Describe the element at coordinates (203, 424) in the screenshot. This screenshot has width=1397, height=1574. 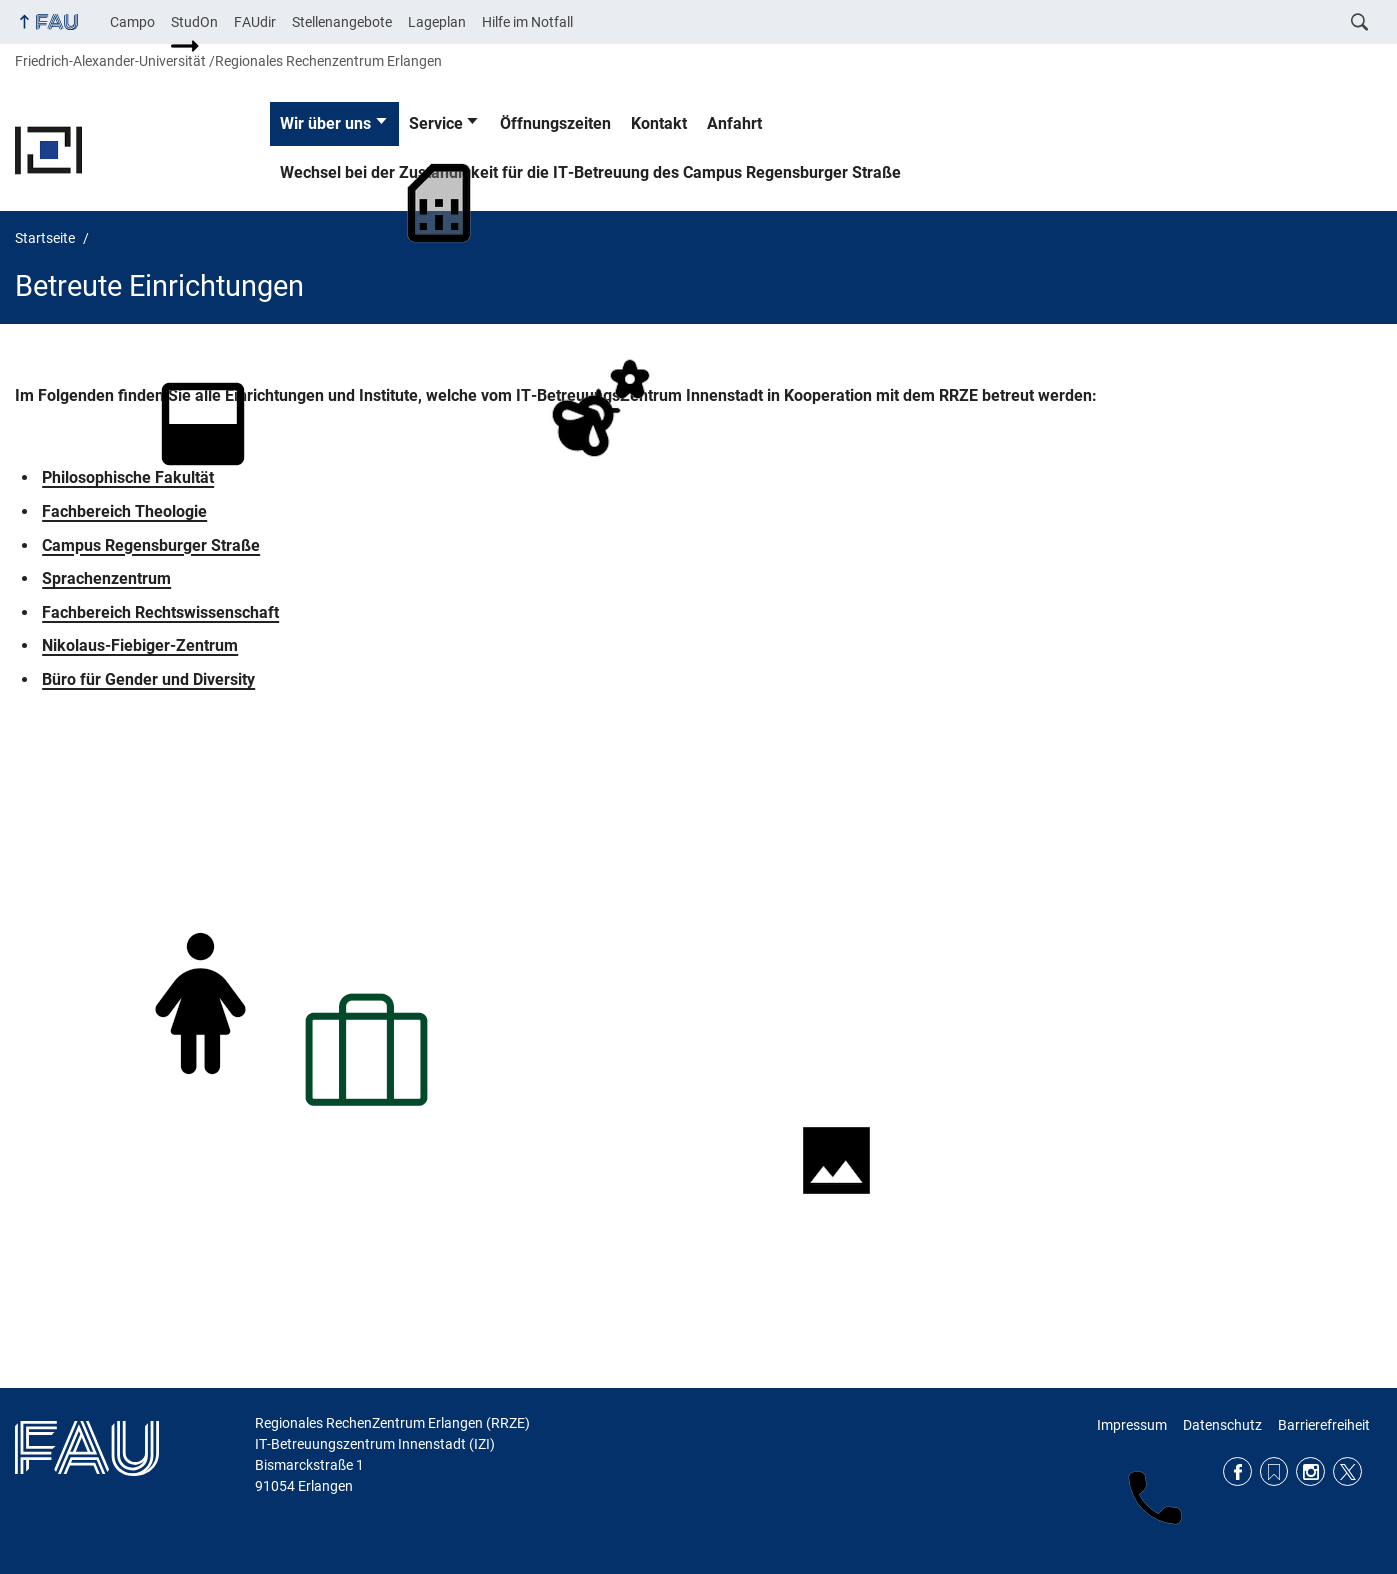
I see `toggle bottom panel visibility` at that location.